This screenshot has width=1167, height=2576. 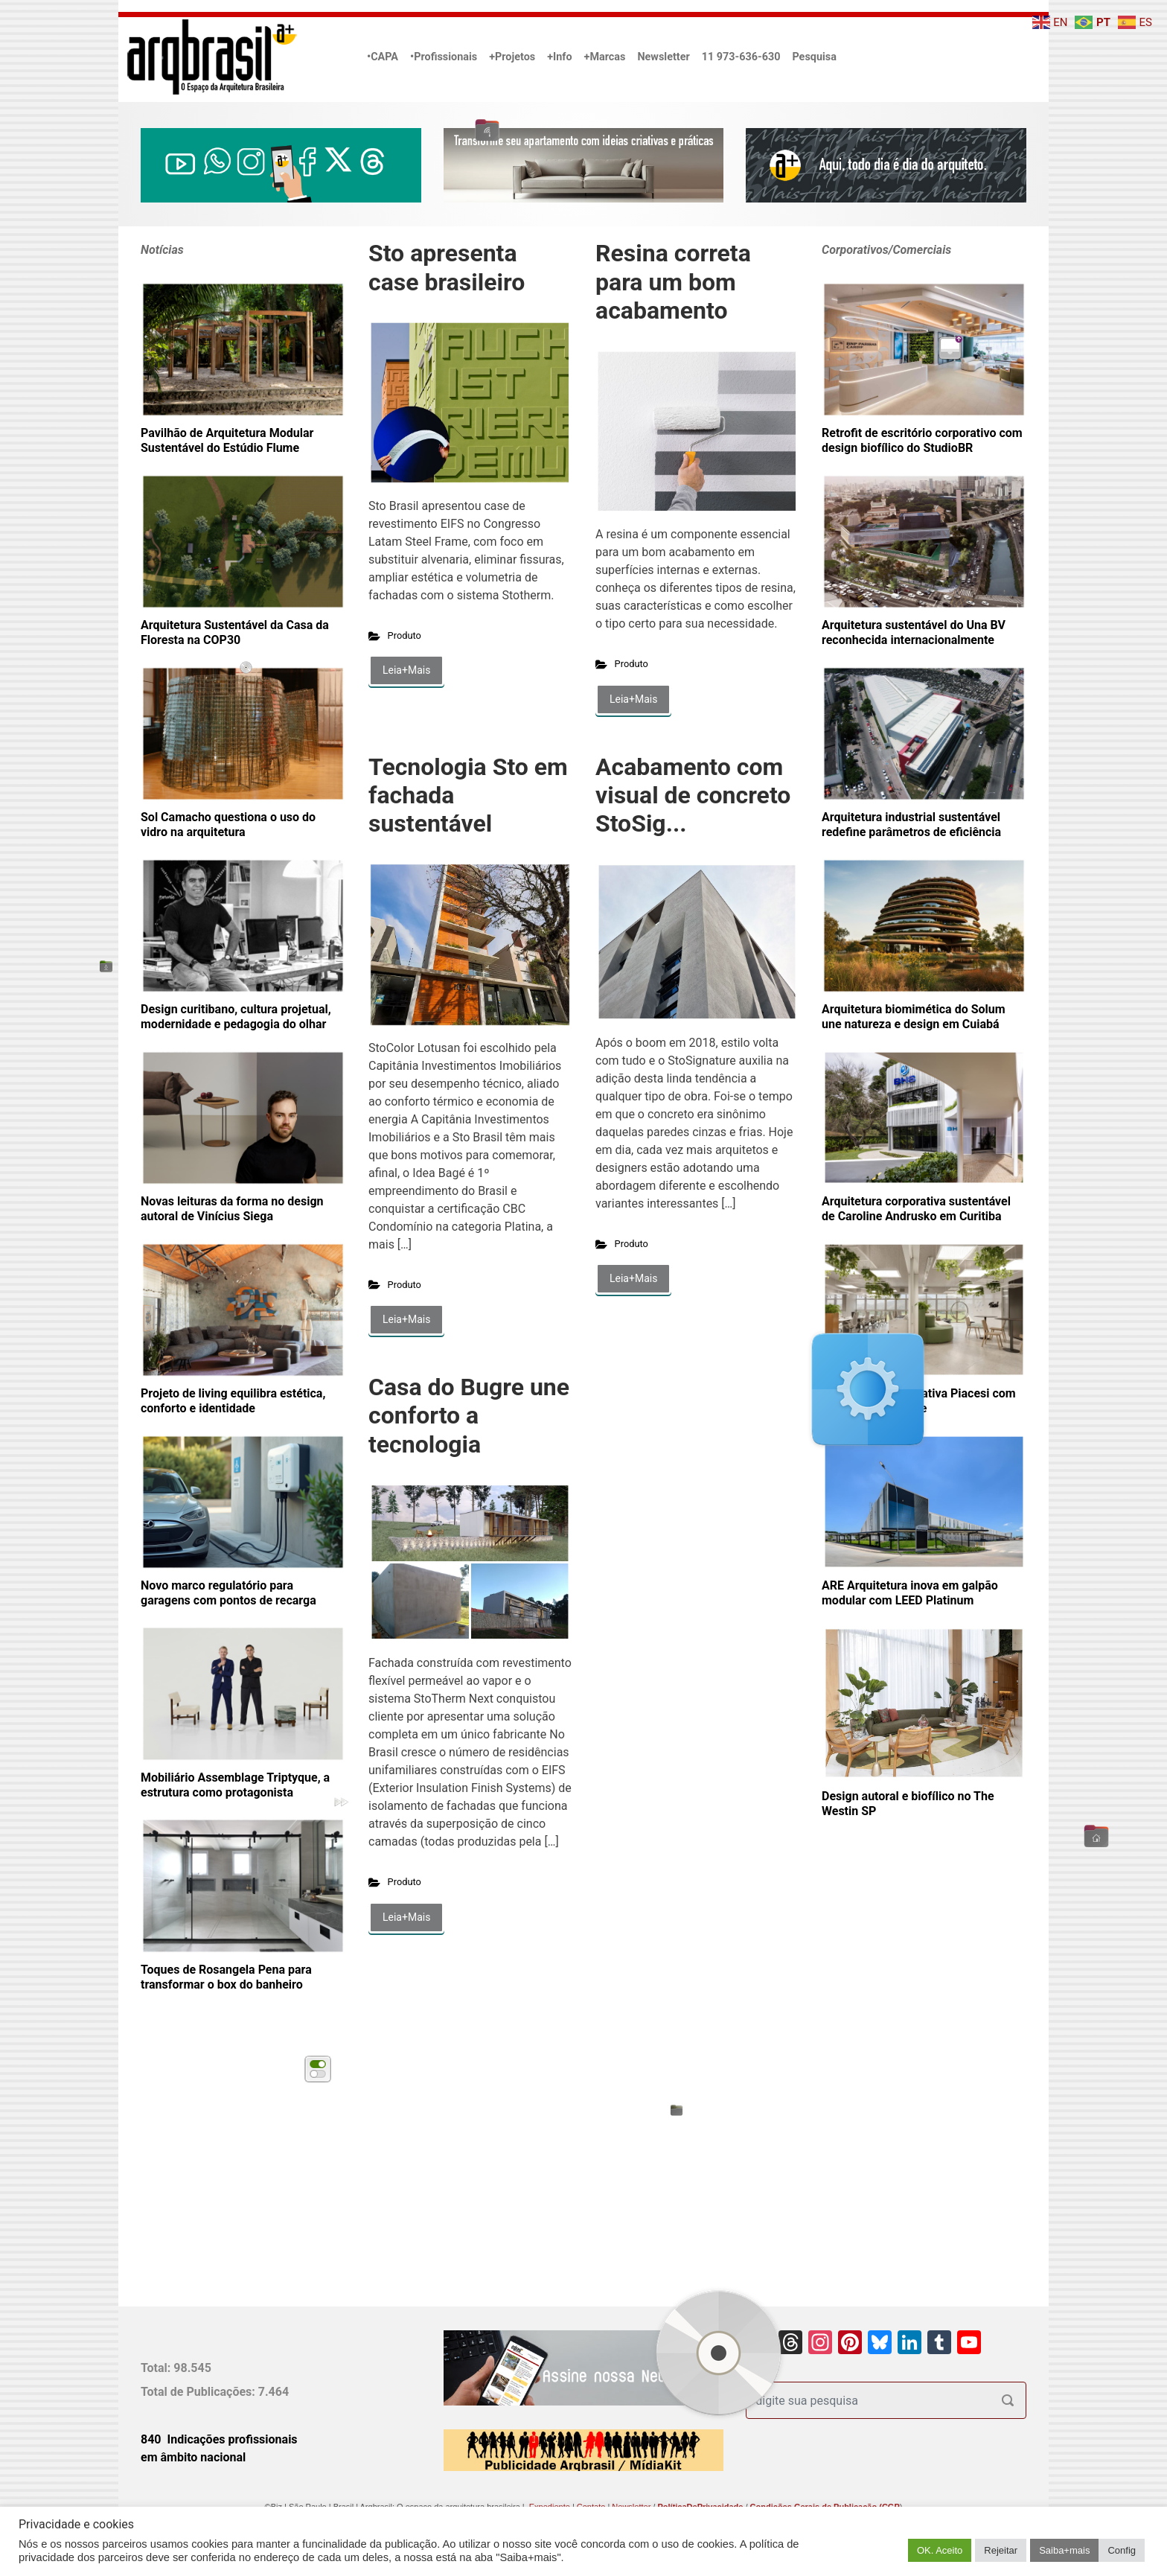 What do you see at coordinates (718, 2353) in the screenshot?
I see `indicates a blu-ray disc or optical media device` at bounding box center [718, 2353].